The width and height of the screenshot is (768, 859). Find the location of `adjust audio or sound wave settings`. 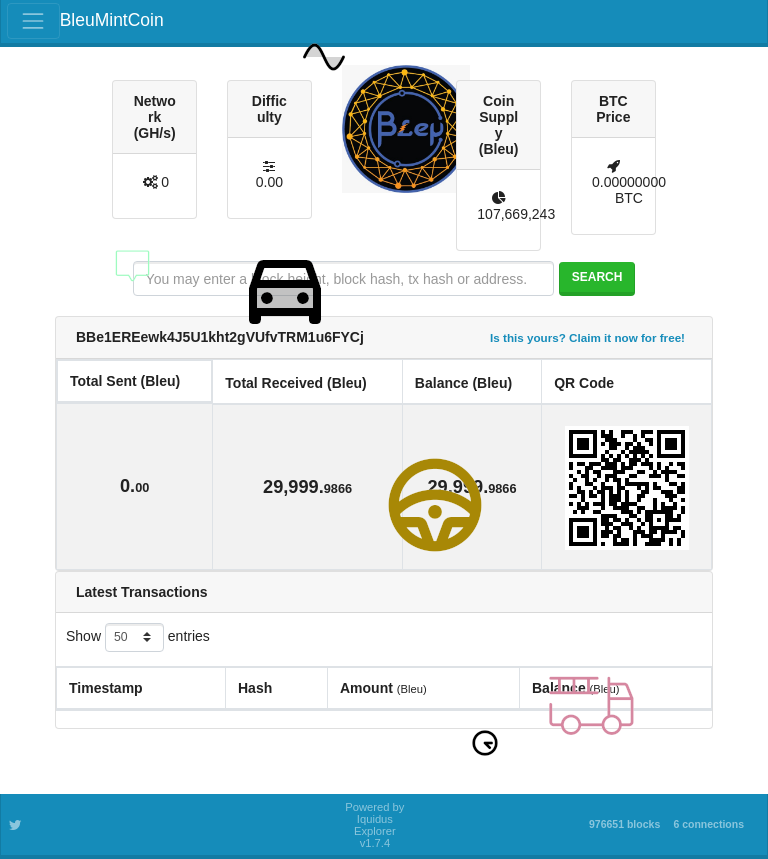

adjust audio or sound wave settings is located at coordinates (324, 57).